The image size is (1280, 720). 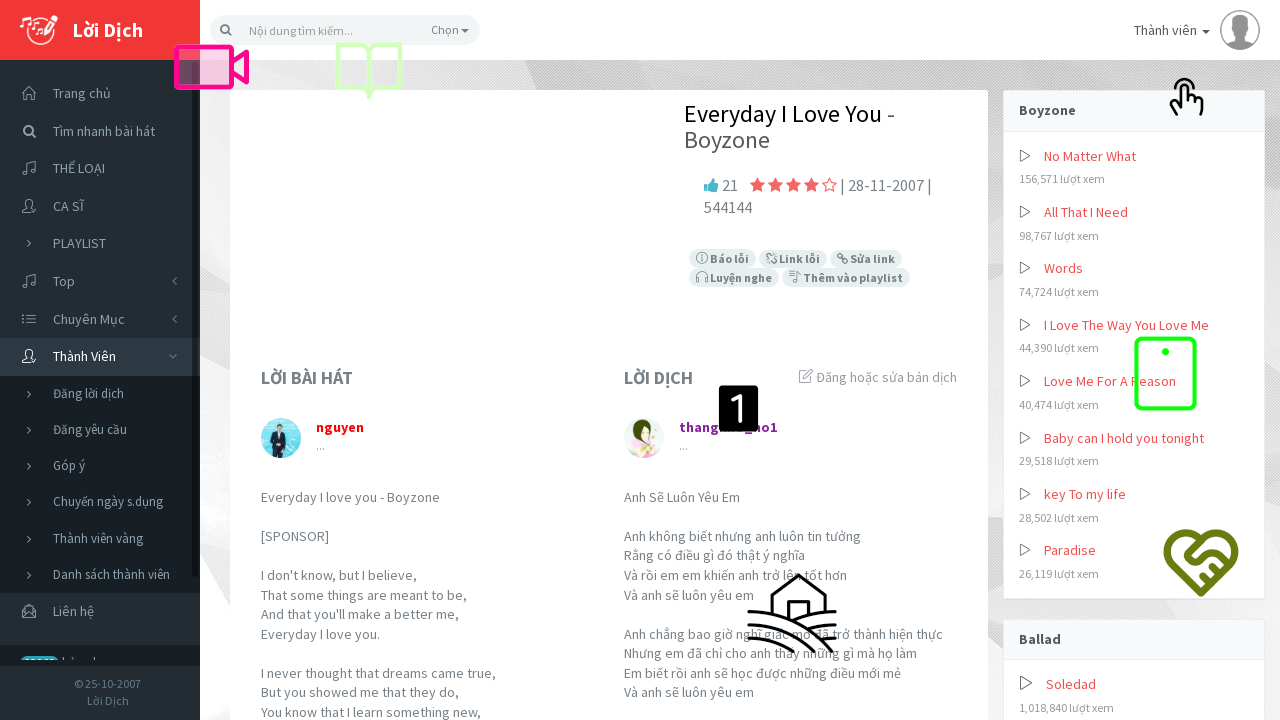 I want to click on open reading mode or e-reader, so click(x=369, y=66).